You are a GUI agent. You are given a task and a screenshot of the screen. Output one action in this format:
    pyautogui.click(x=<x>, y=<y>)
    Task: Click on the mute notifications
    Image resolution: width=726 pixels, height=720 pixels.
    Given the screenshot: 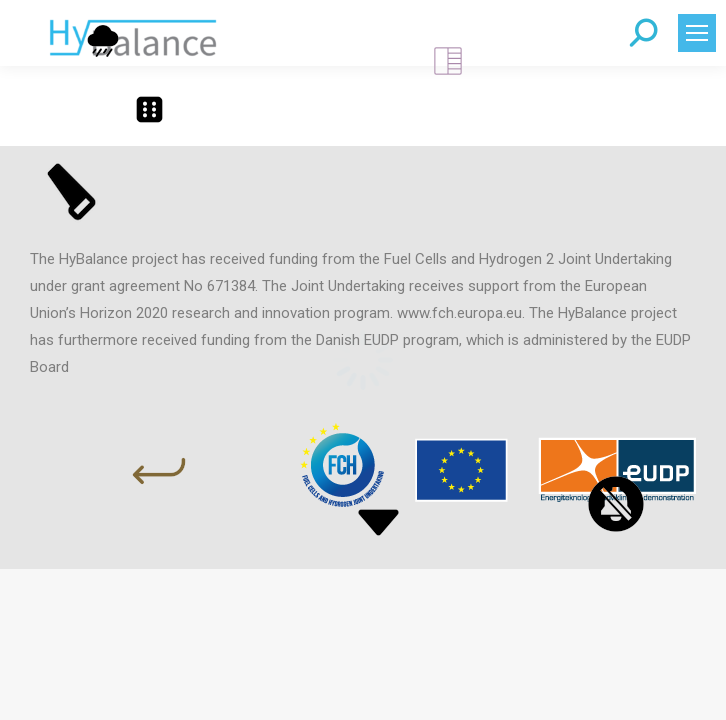 What is the action you would take?
    pyautogui.click(x=616, y=504)
    